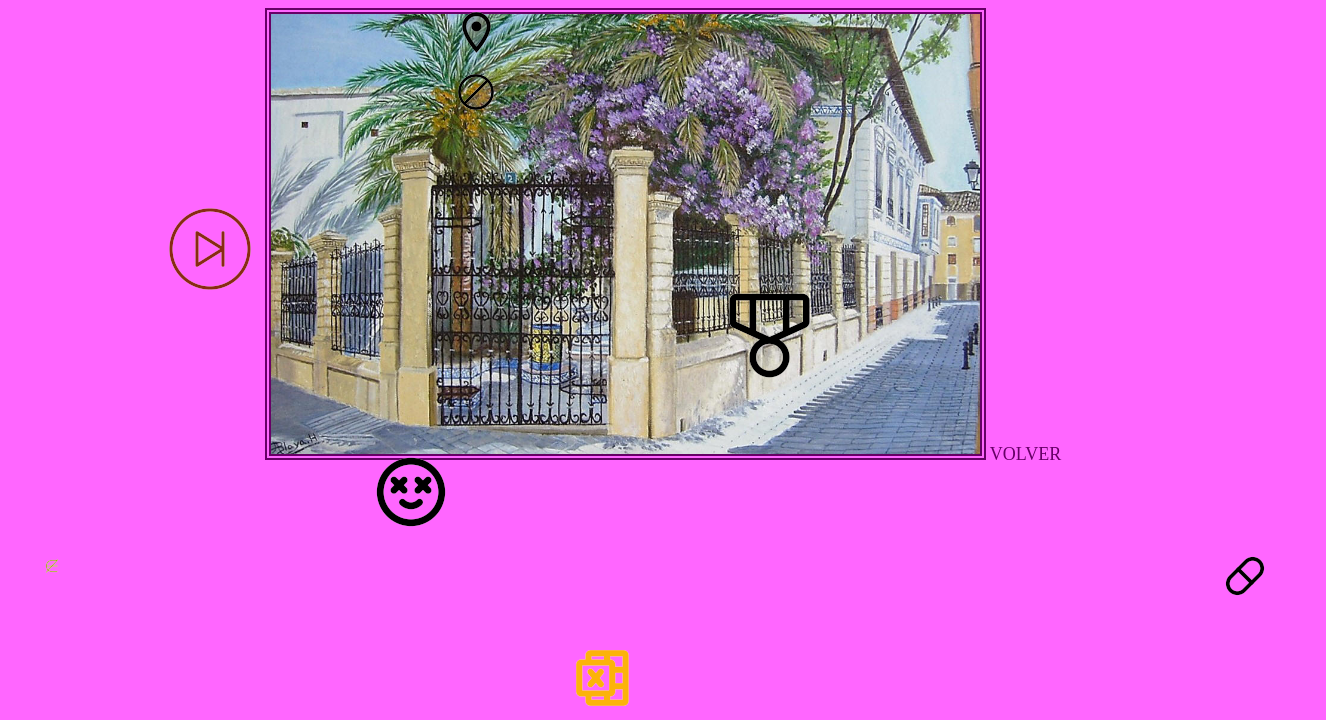 Image resolution: width=1326 pixels, height=720 pixels. Describe the element at coordinates (605, 678) in the screenshot. I see `open Microsoft Excel` at that location.